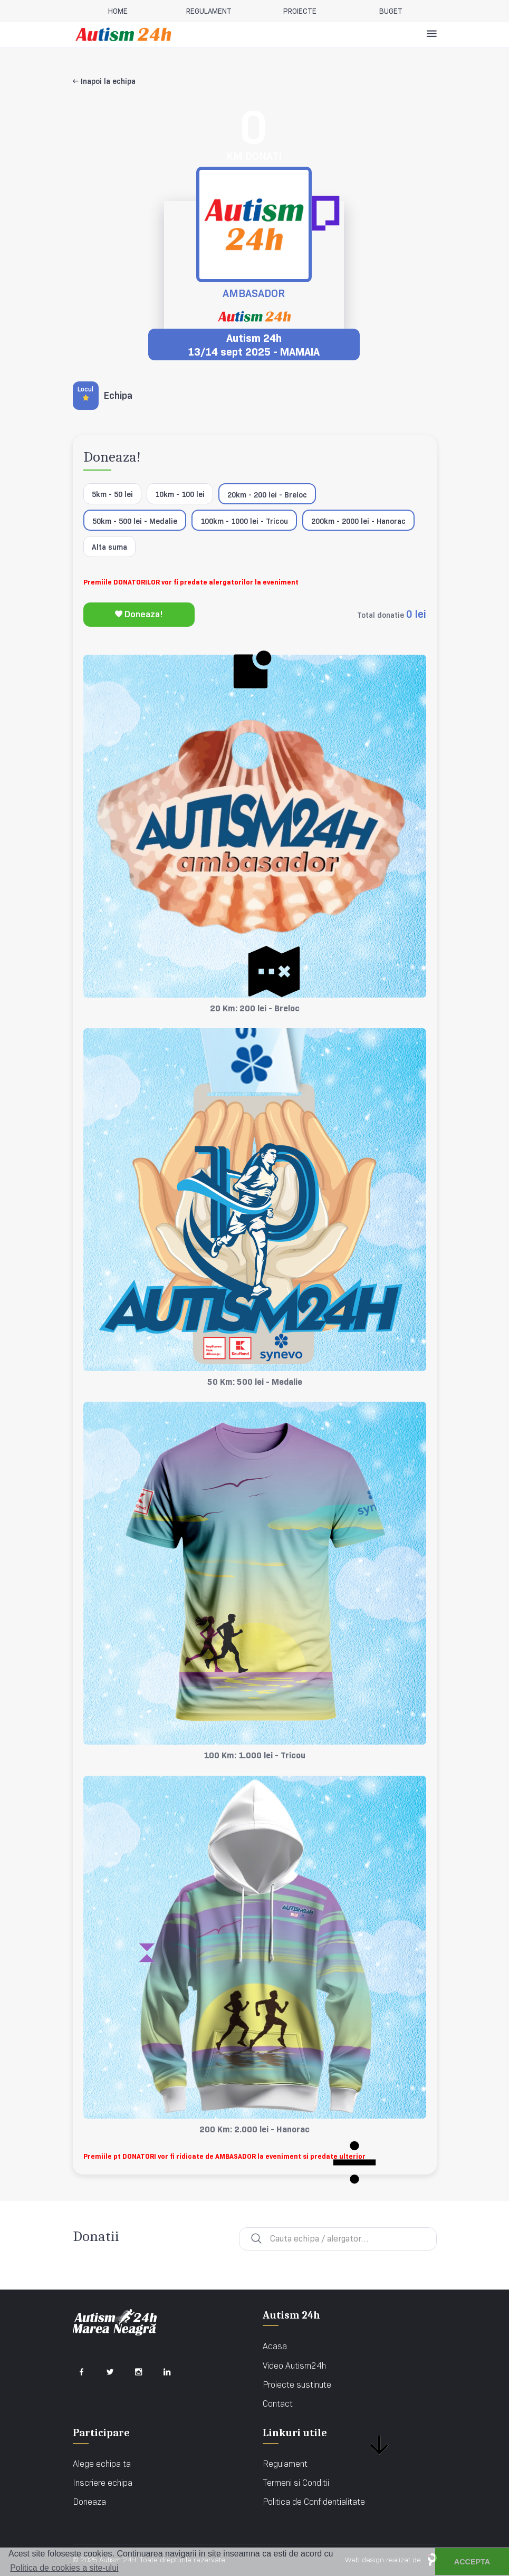  Describe the element at coordinates (274, 971) in the screenshot. I see `view treasure map or hidden location` at that location.